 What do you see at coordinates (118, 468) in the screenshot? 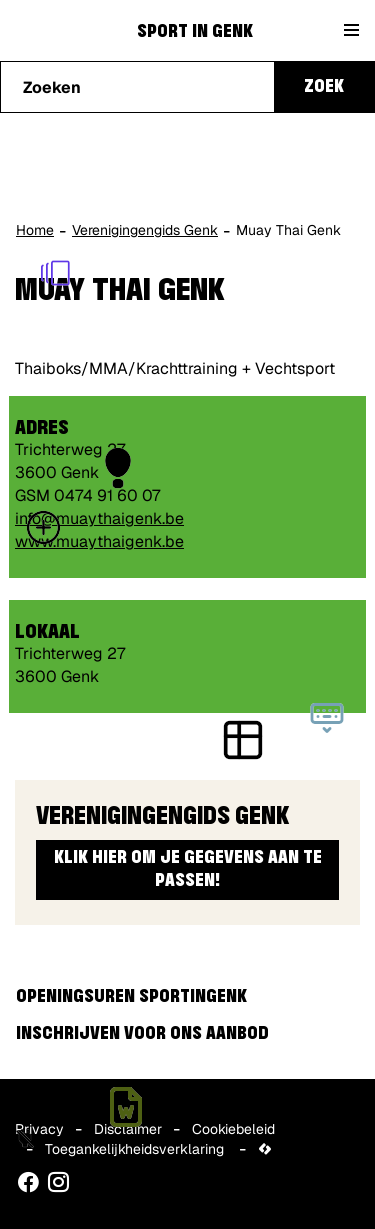
I see `access travel or adventure features` at bounding box center [118, 468].